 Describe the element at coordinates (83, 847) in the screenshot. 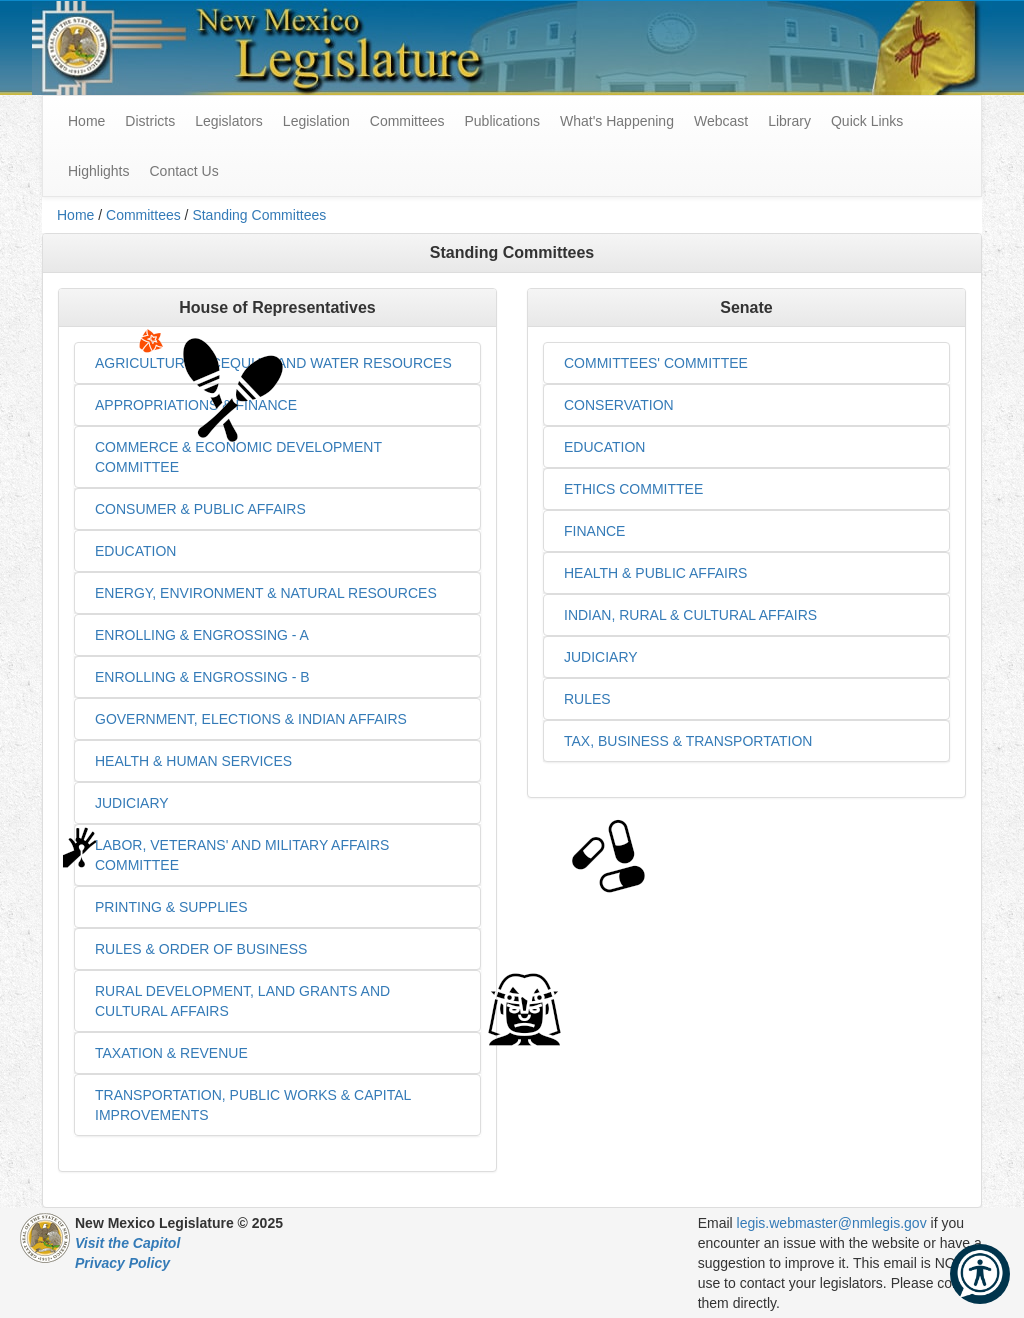

I see `indicates a stigmata or sacred wound status effect` at that location.